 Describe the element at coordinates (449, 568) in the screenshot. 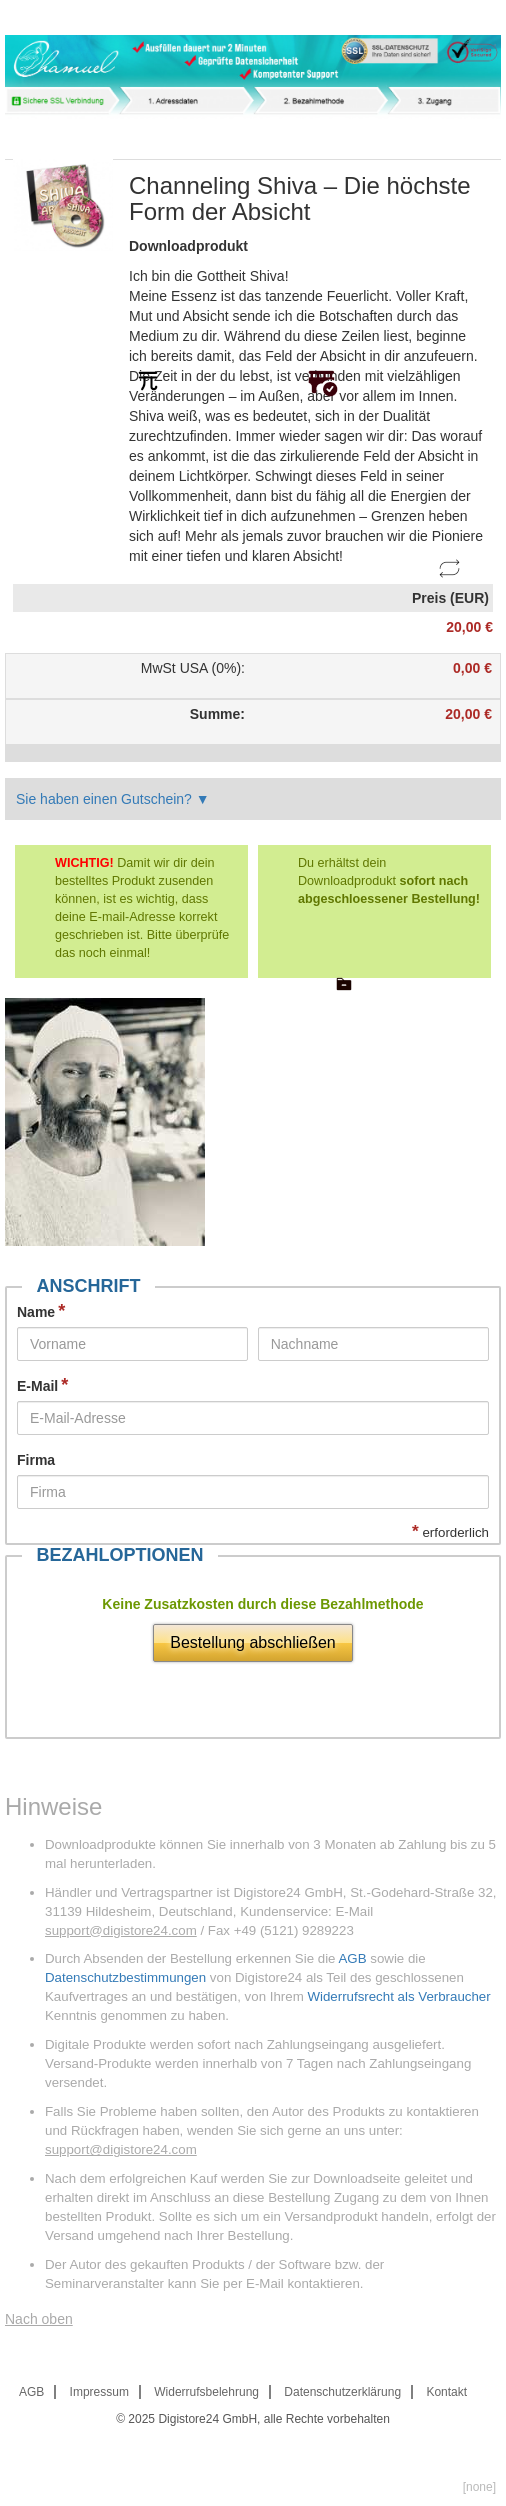

I see `toggle repeat mode for media playback` at that location.